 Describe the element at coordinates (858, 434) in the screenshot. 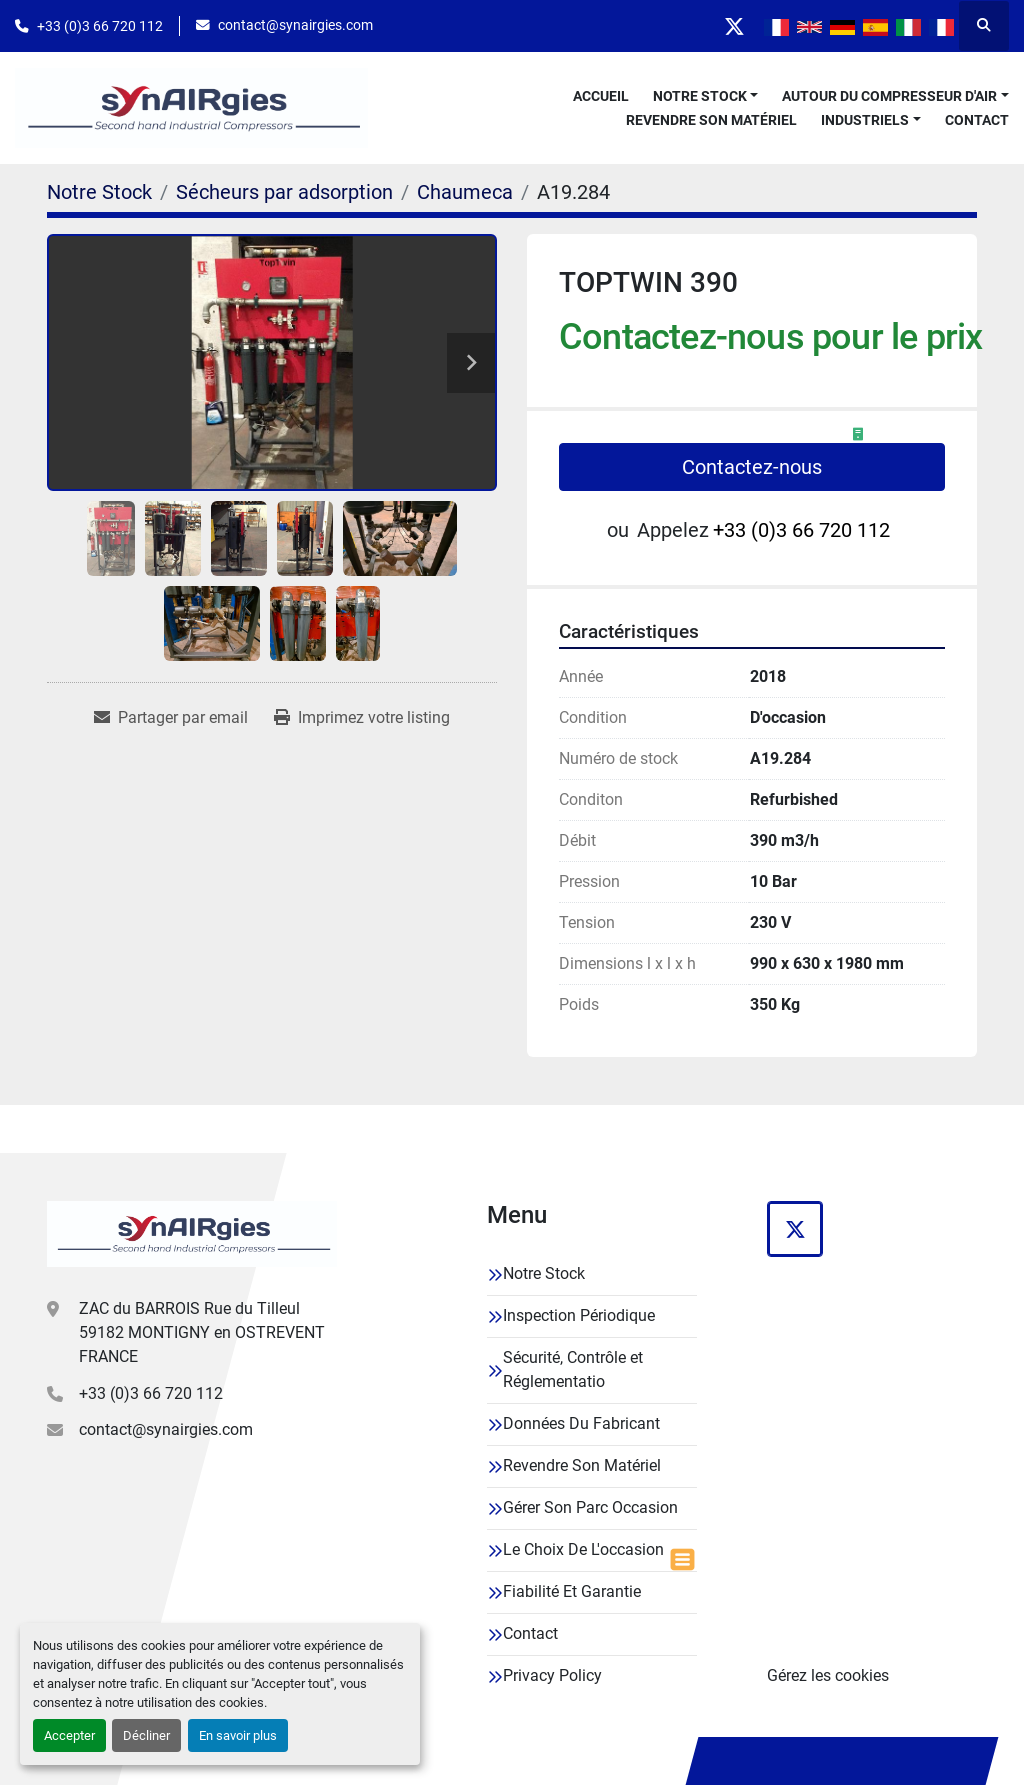

I see `access server or desktop computer settings` at that location.